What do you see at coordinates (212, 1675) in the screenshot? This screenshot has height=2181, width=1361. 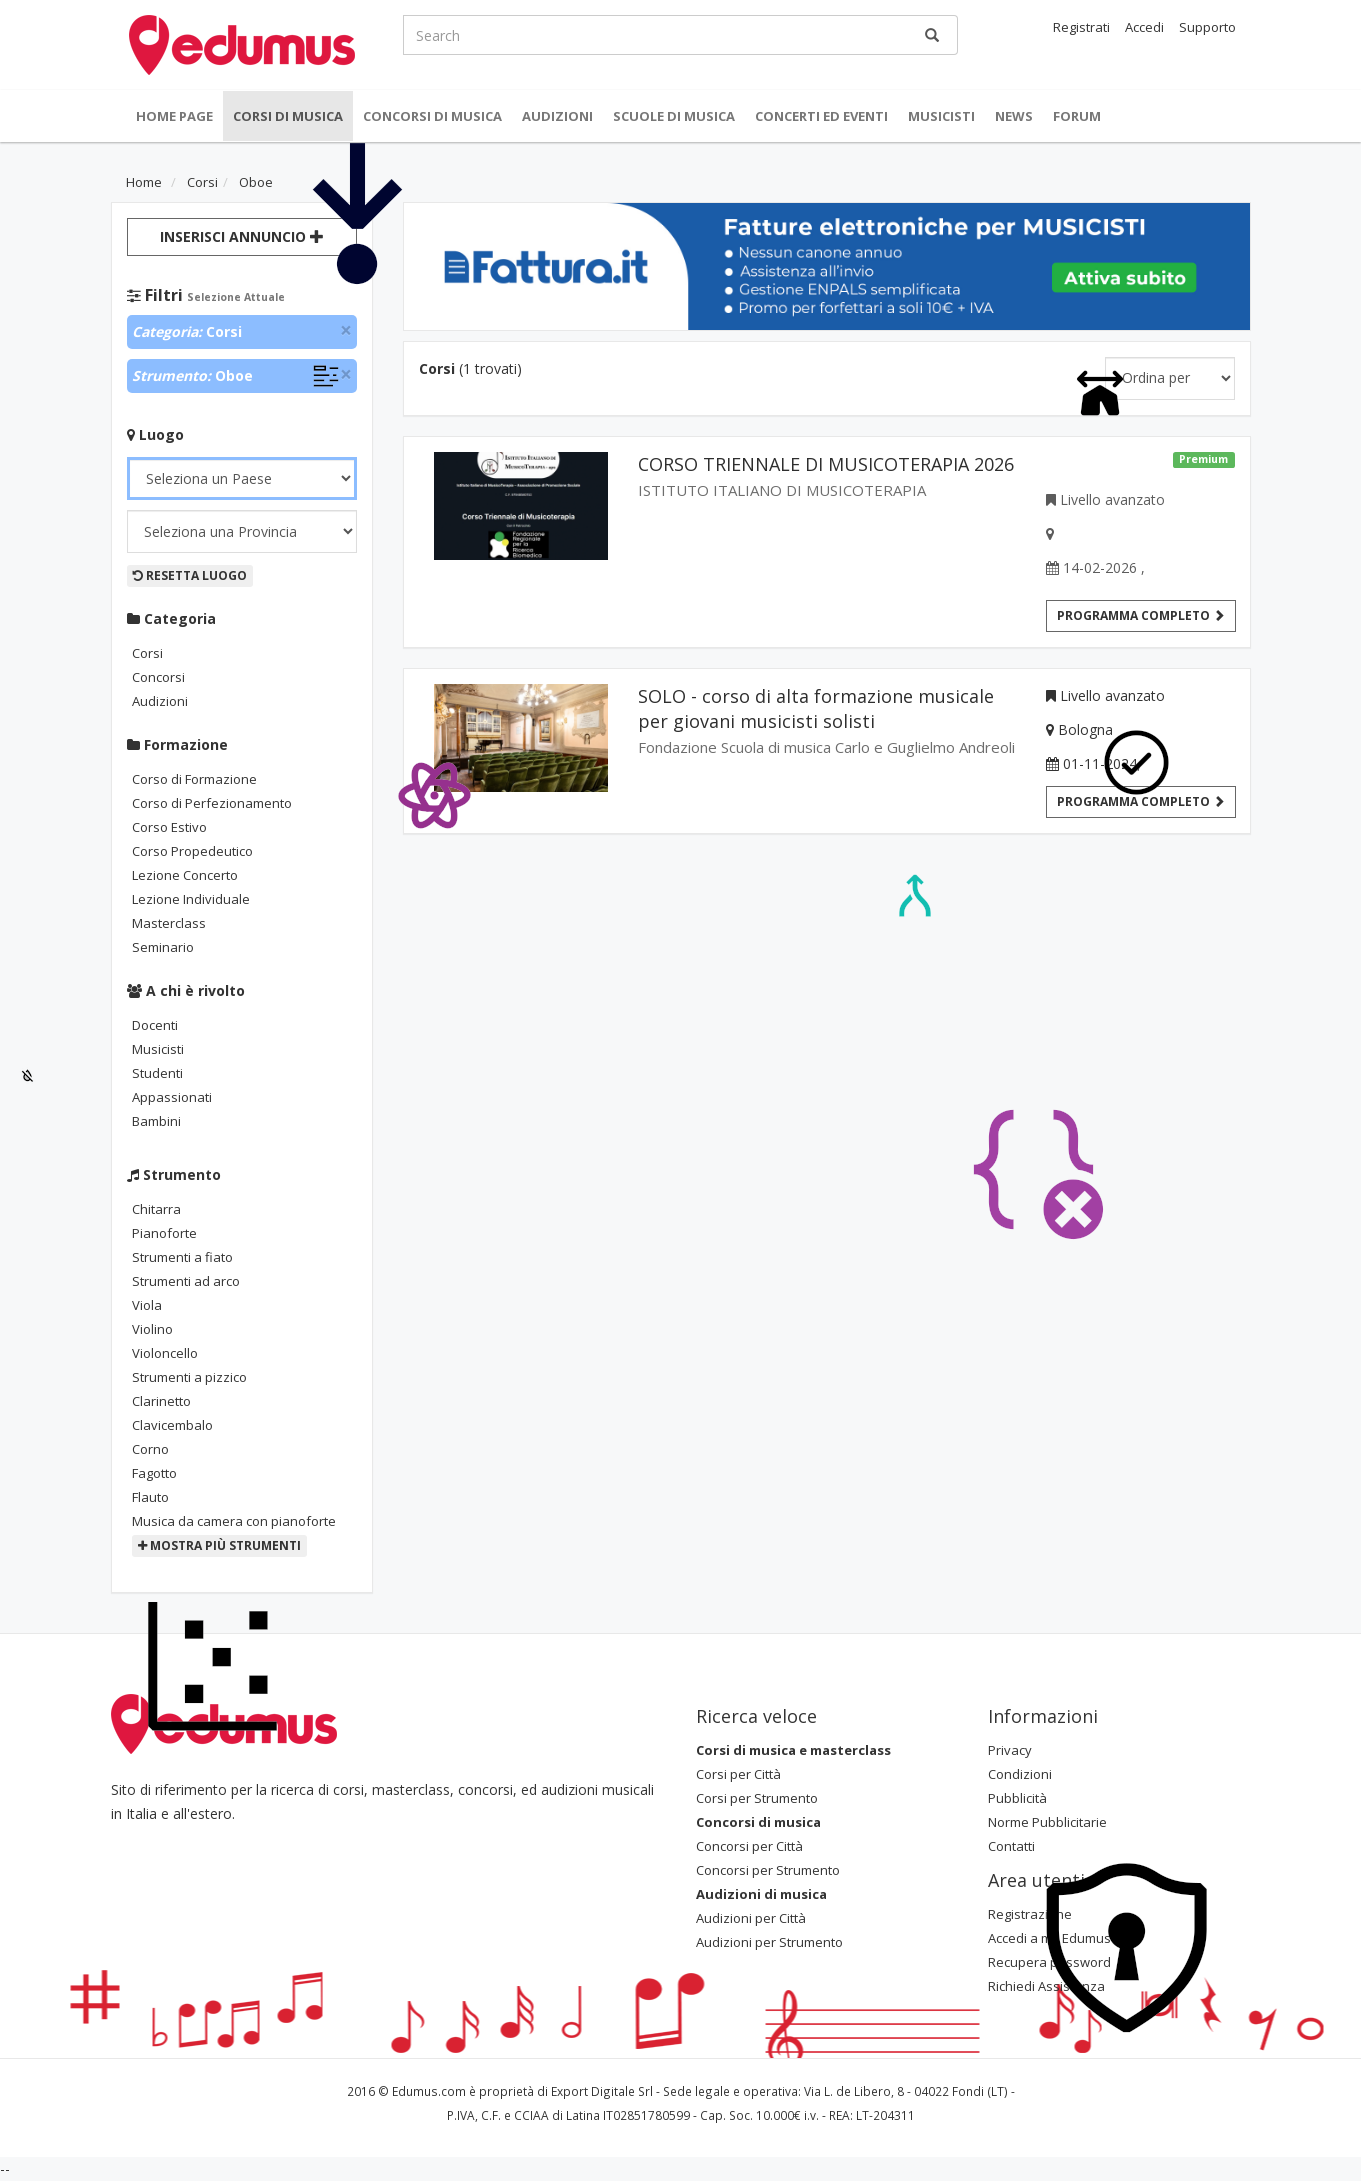 I see `view scatter plot visualization` at bounding box center [212, 1675].